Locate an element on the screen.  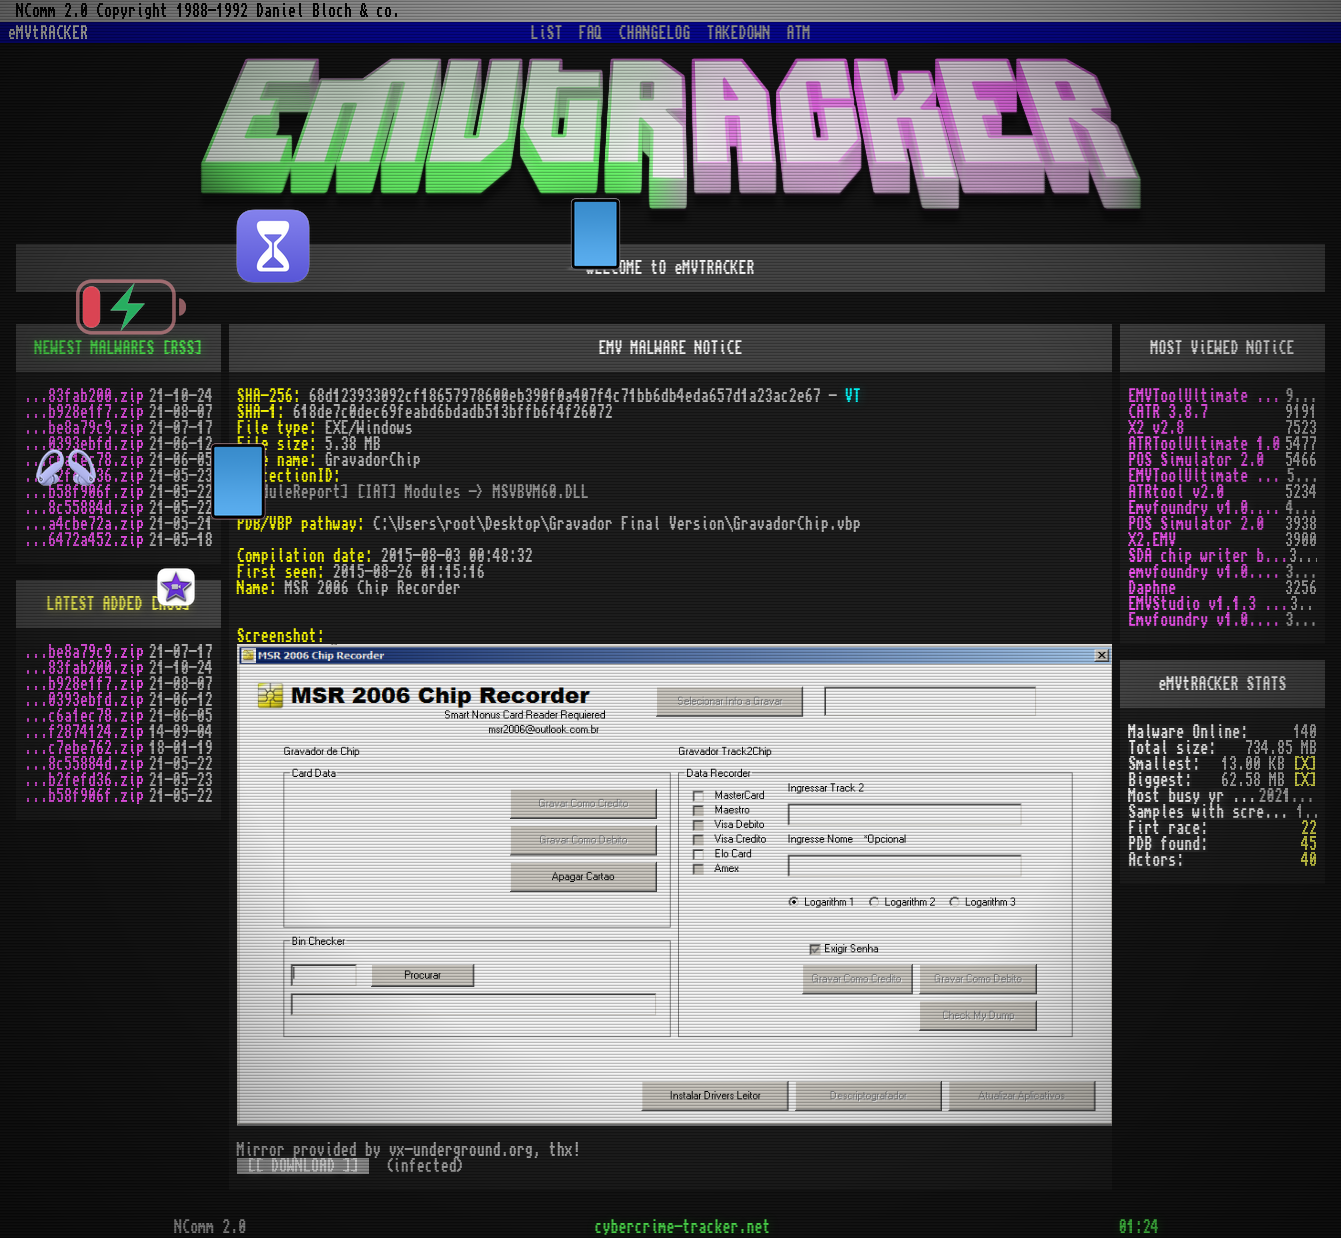
connected iPad device is located at coordinates (238, 482).